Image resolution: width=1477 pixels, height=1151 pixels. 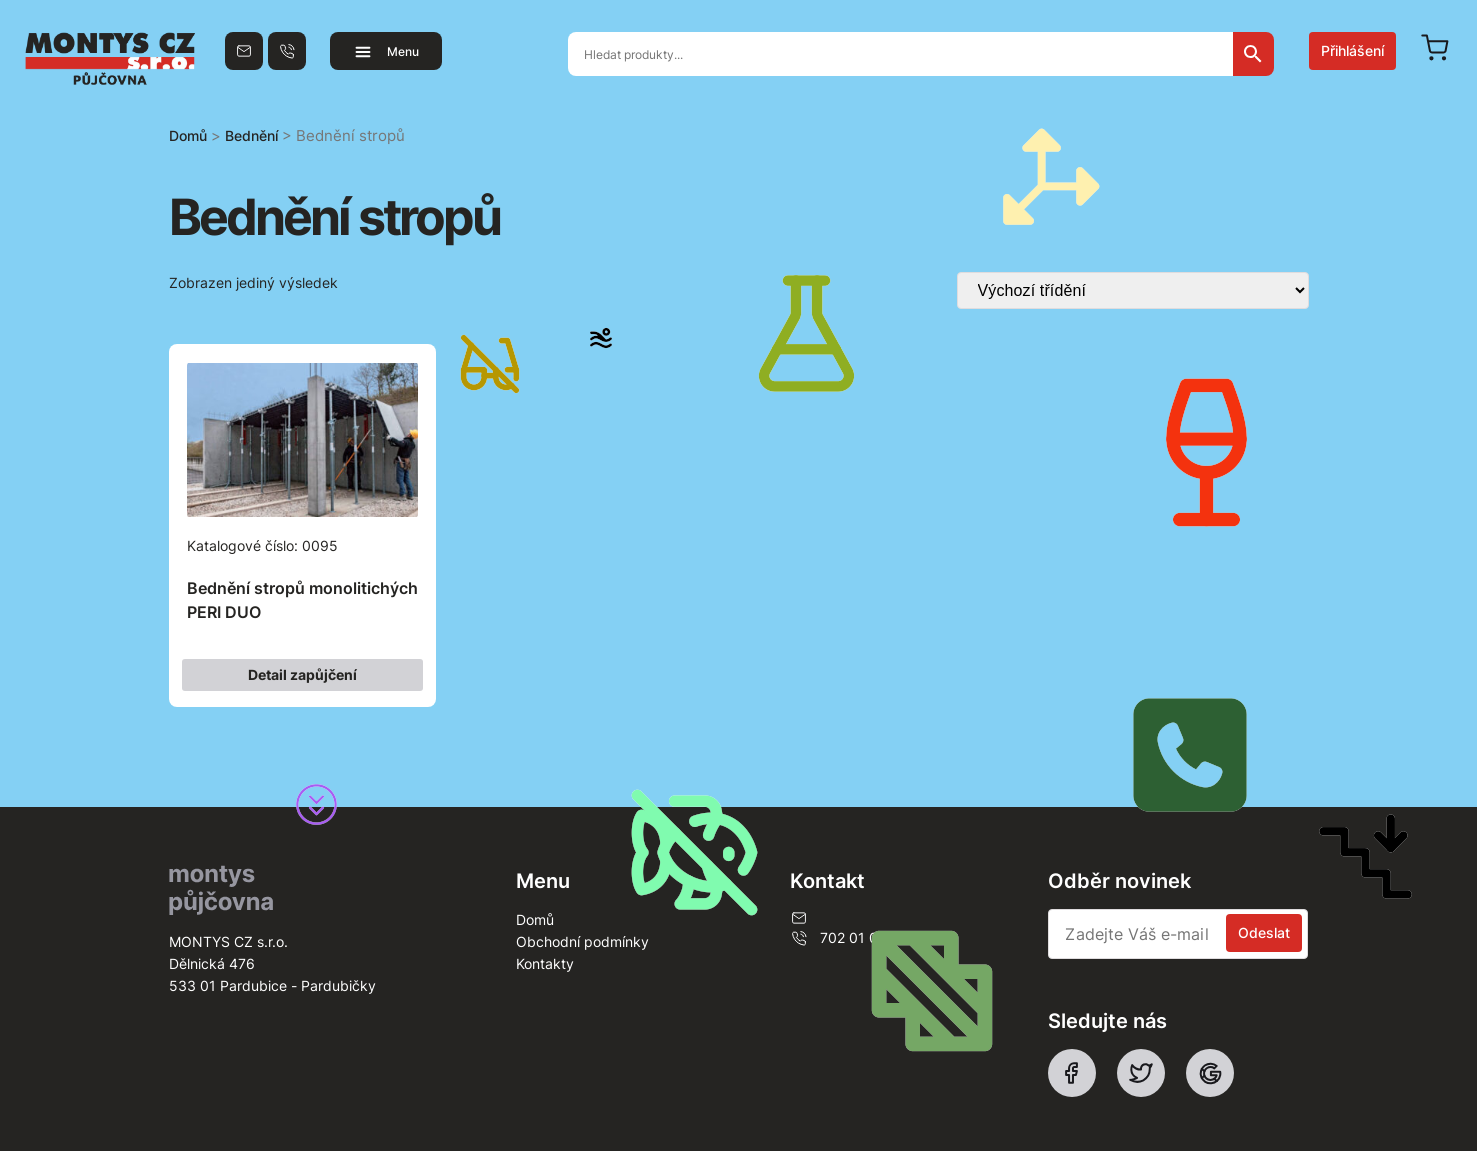 What do you see at coordinates (490, 364) in the screenshot?
I see `disable reading mode` at bounding box center [490, 364].